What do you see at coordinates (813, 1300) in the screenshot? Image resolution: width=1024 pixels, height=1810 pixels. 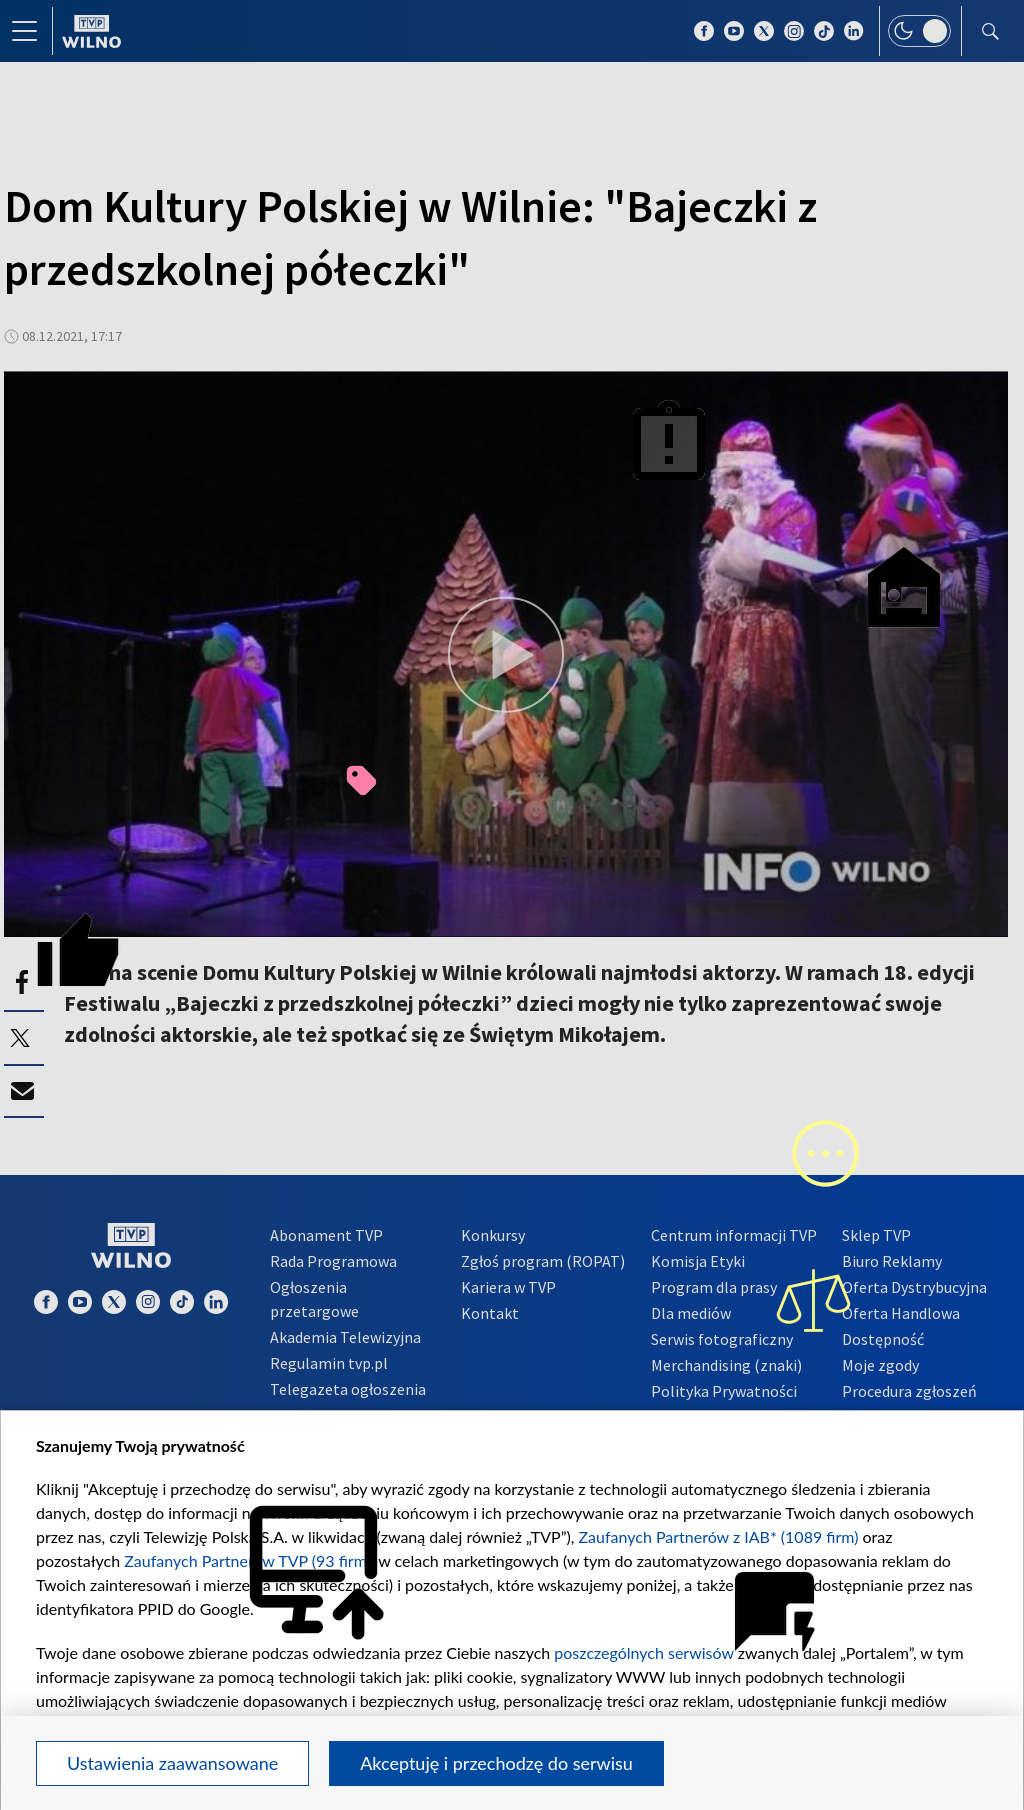 I see `compare items or options` at bounding box center [813, 1300].